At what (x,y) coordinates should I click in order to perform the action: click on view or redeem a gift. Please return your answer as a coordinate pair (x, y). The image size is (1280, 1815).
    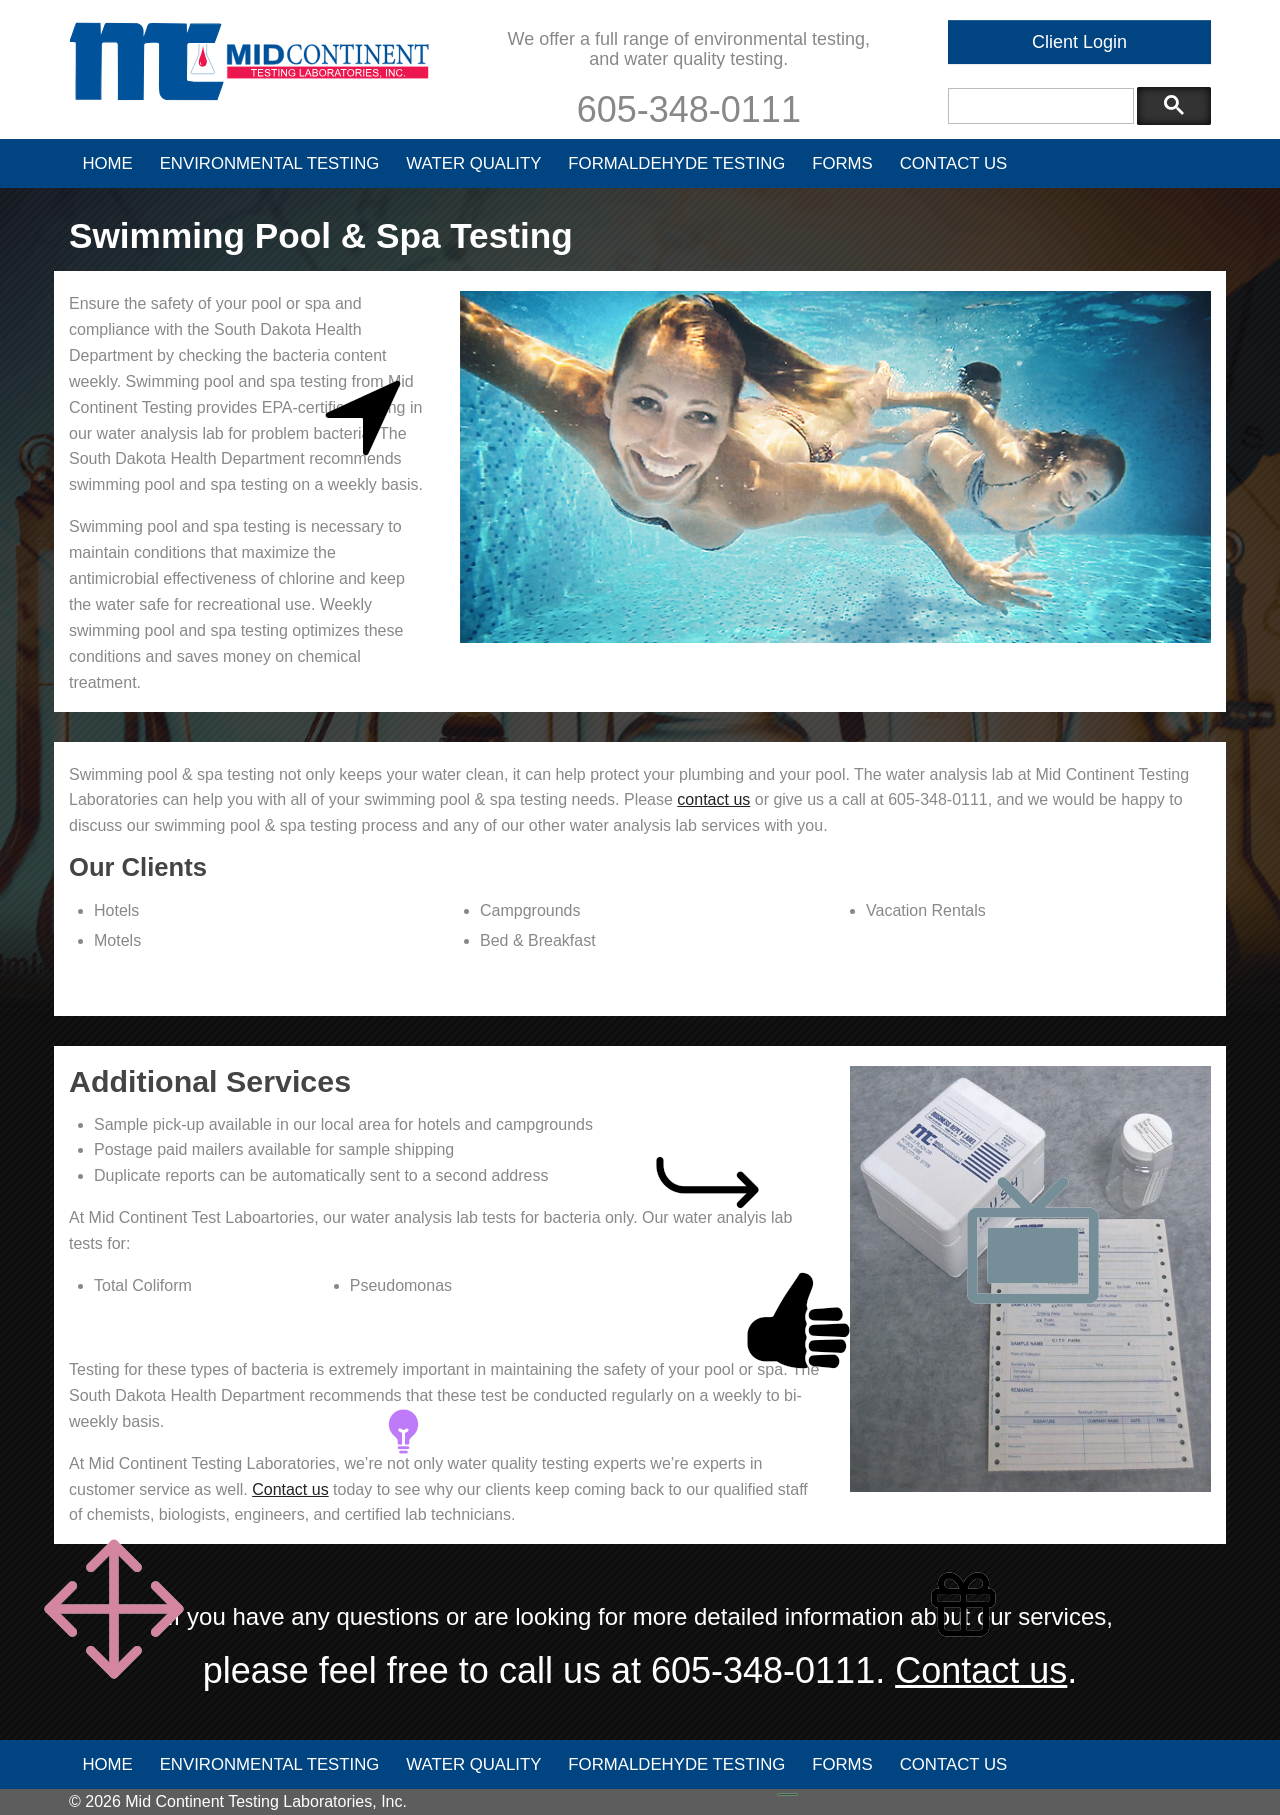
    Looking at the image, I should click on (963, 1604).